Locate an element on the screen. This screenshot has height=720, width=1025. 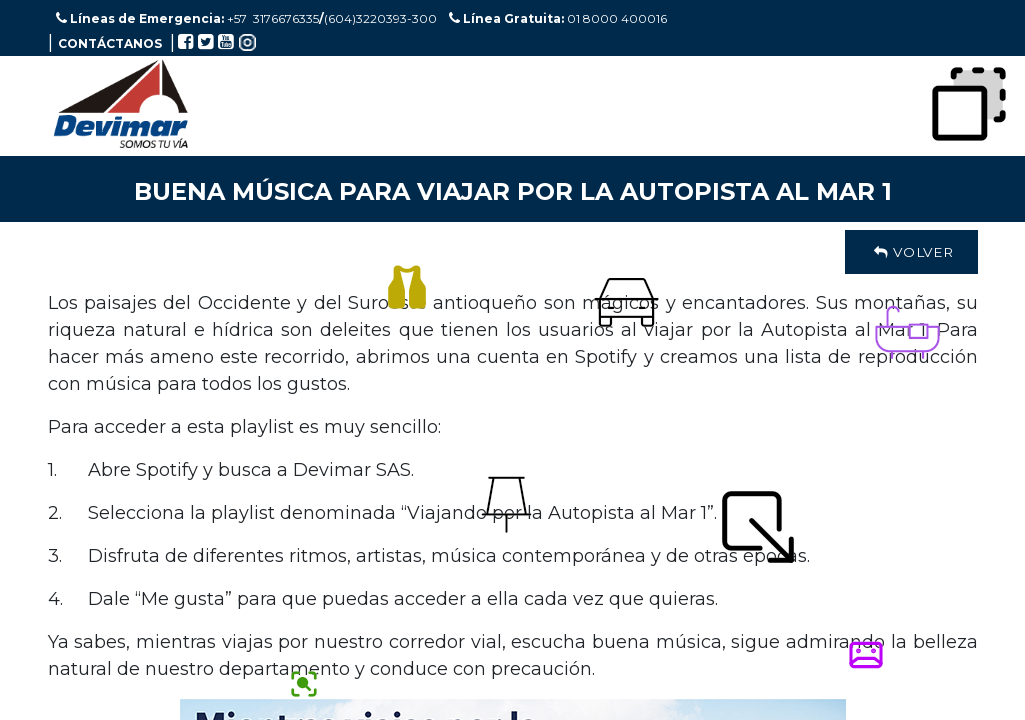
select background layer is located at coordinates (969, 104).